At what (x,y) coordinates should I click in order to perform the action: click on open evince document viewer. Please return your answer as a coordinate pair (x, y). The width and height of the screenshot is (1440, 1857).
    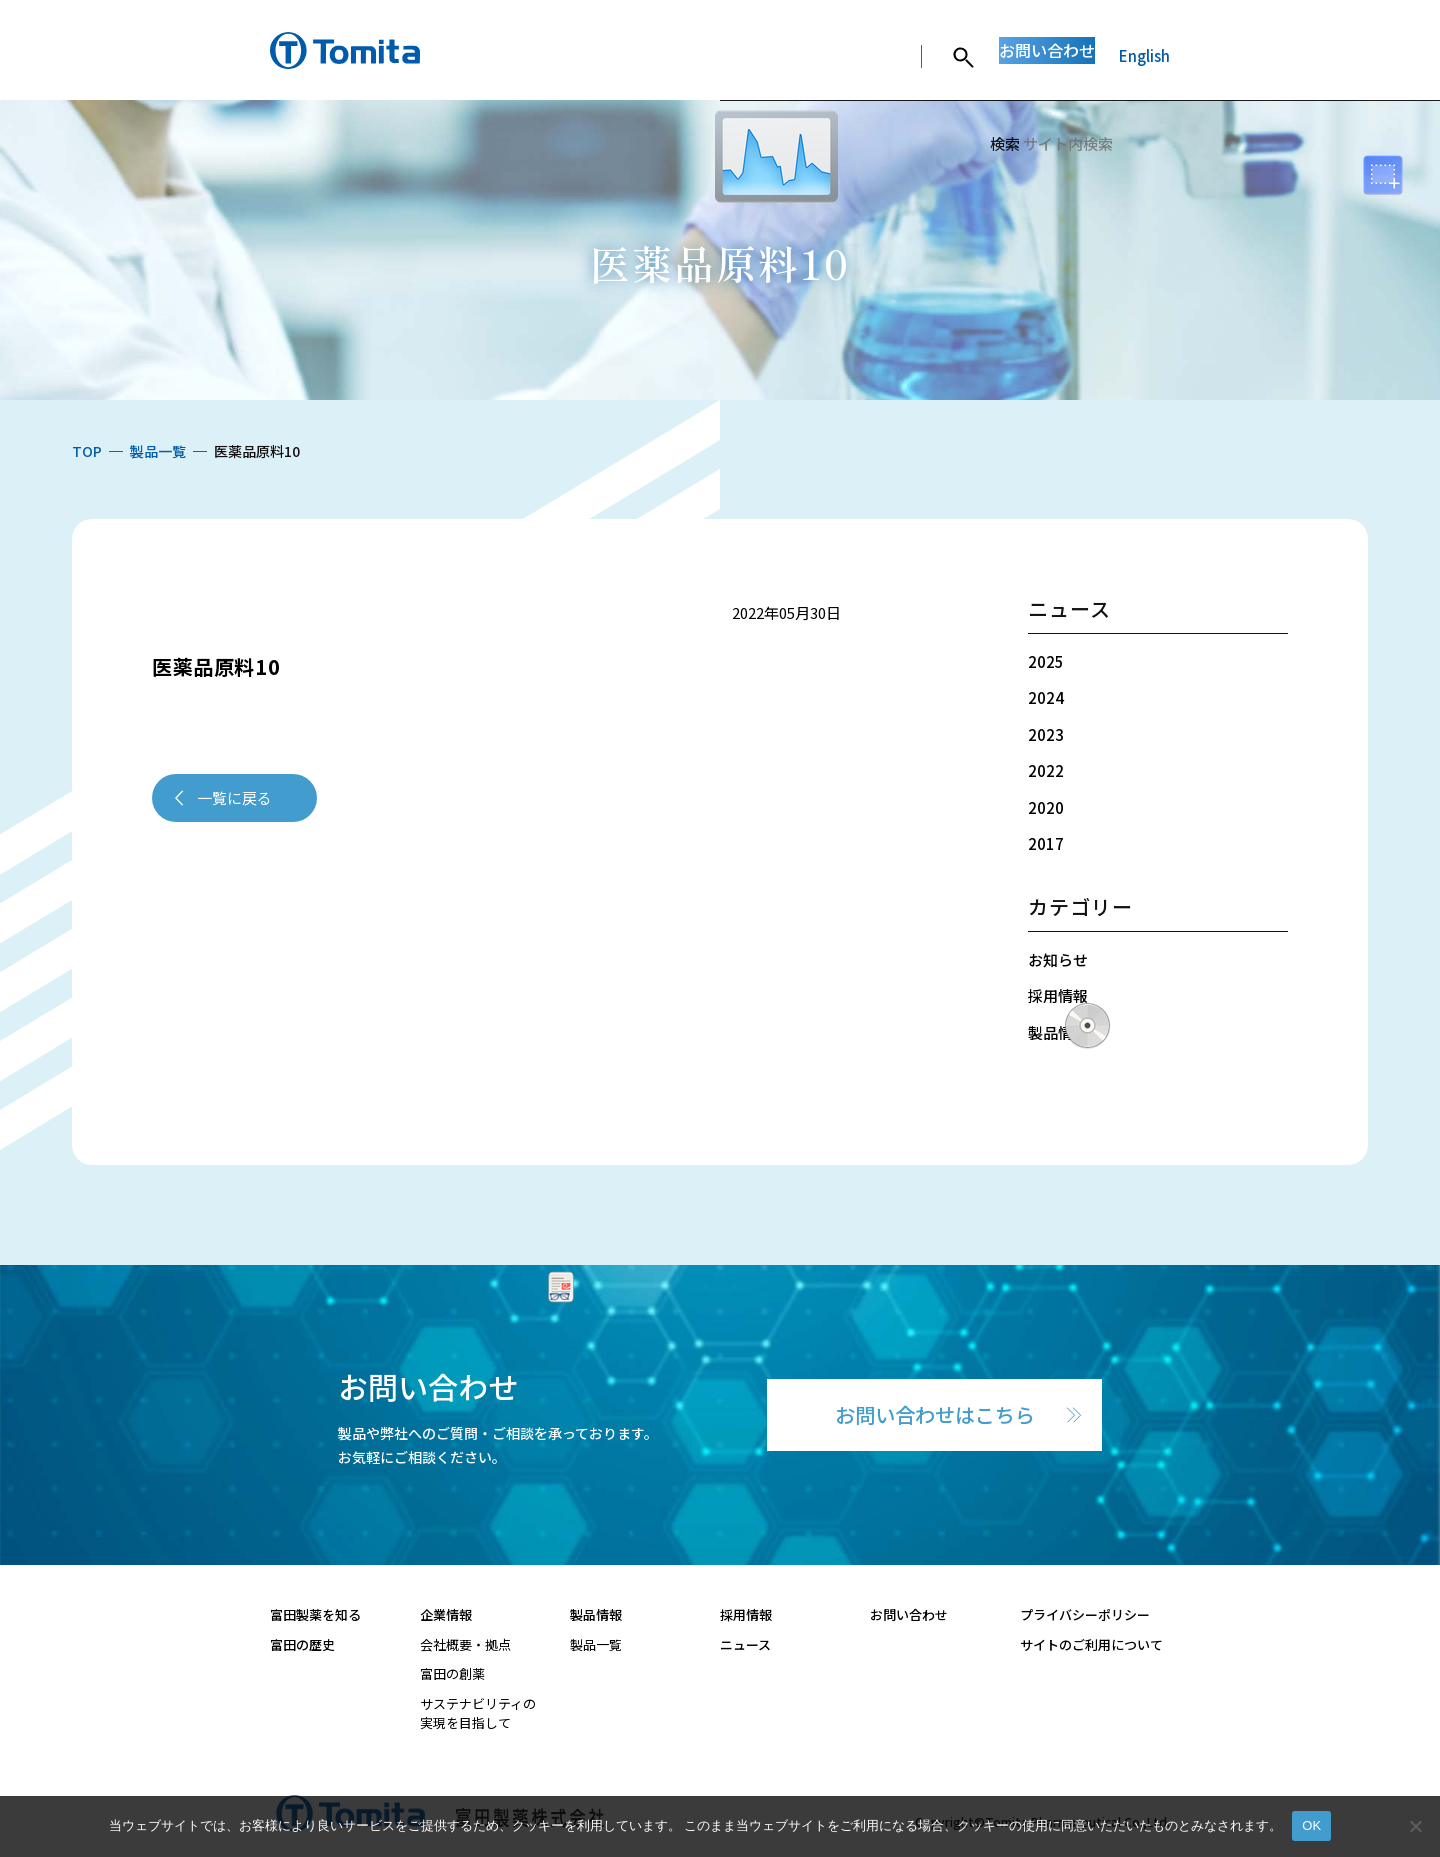
    Looking at the image, I should click on (561, 1287).